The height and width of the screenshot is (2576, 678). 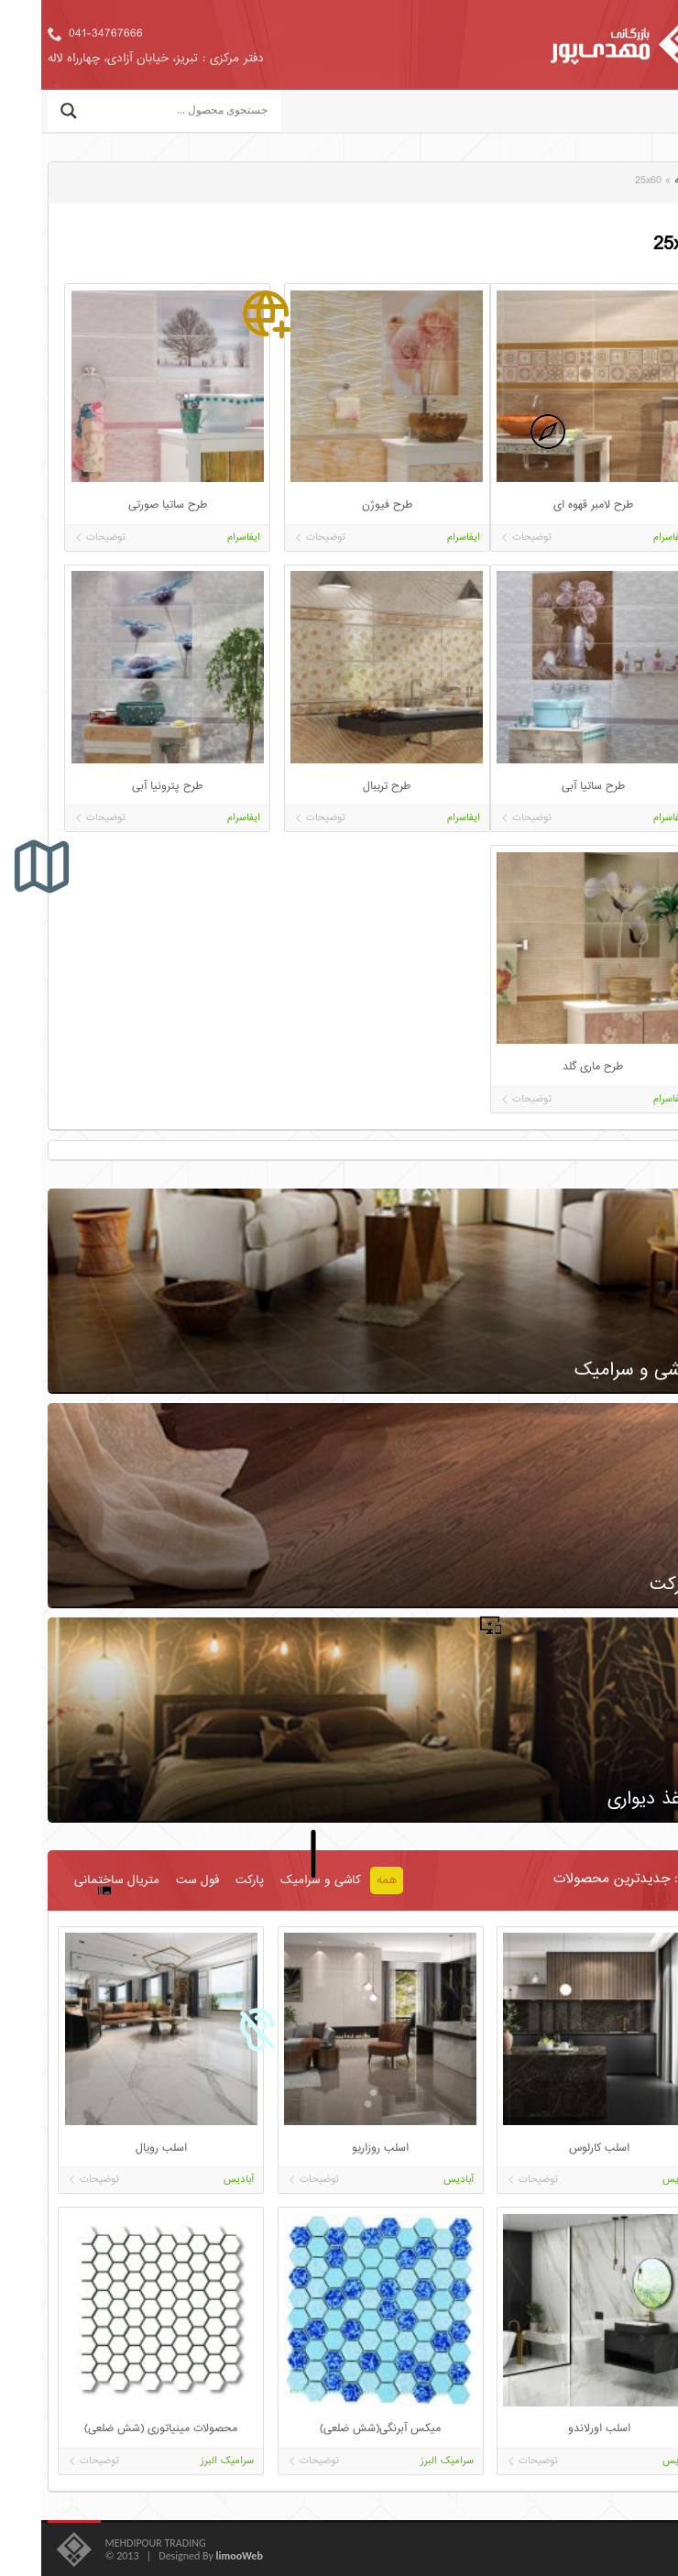 I want to click on vertical divider or separator between UI elements, so click(x=313, y=1854).